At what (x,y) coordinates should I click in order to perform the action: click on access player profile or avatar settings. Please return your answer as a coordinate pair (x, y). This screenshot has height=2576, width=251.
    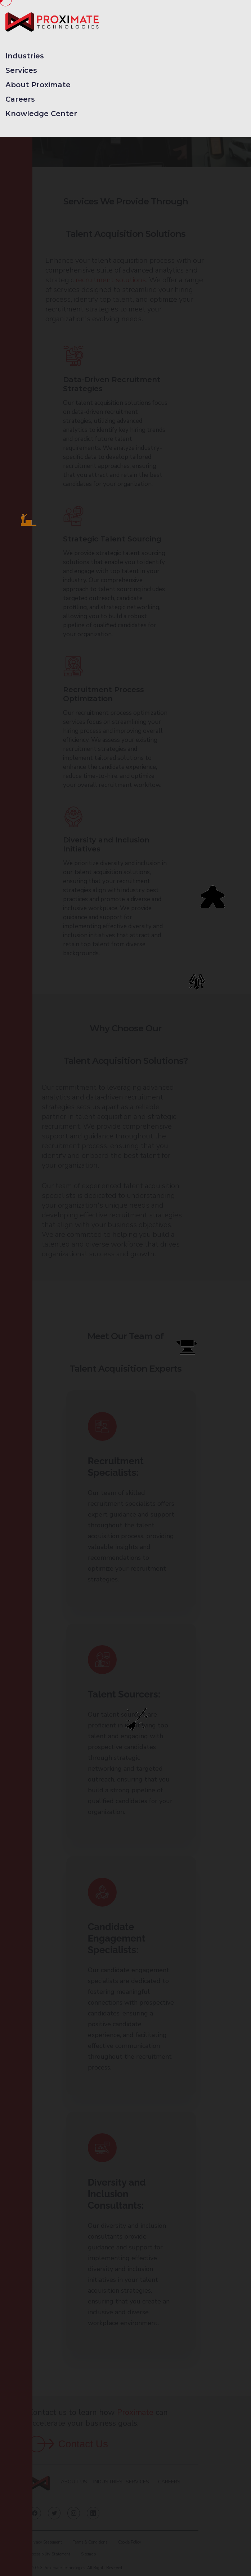
    Looking at the image, I should click on (212, 897).